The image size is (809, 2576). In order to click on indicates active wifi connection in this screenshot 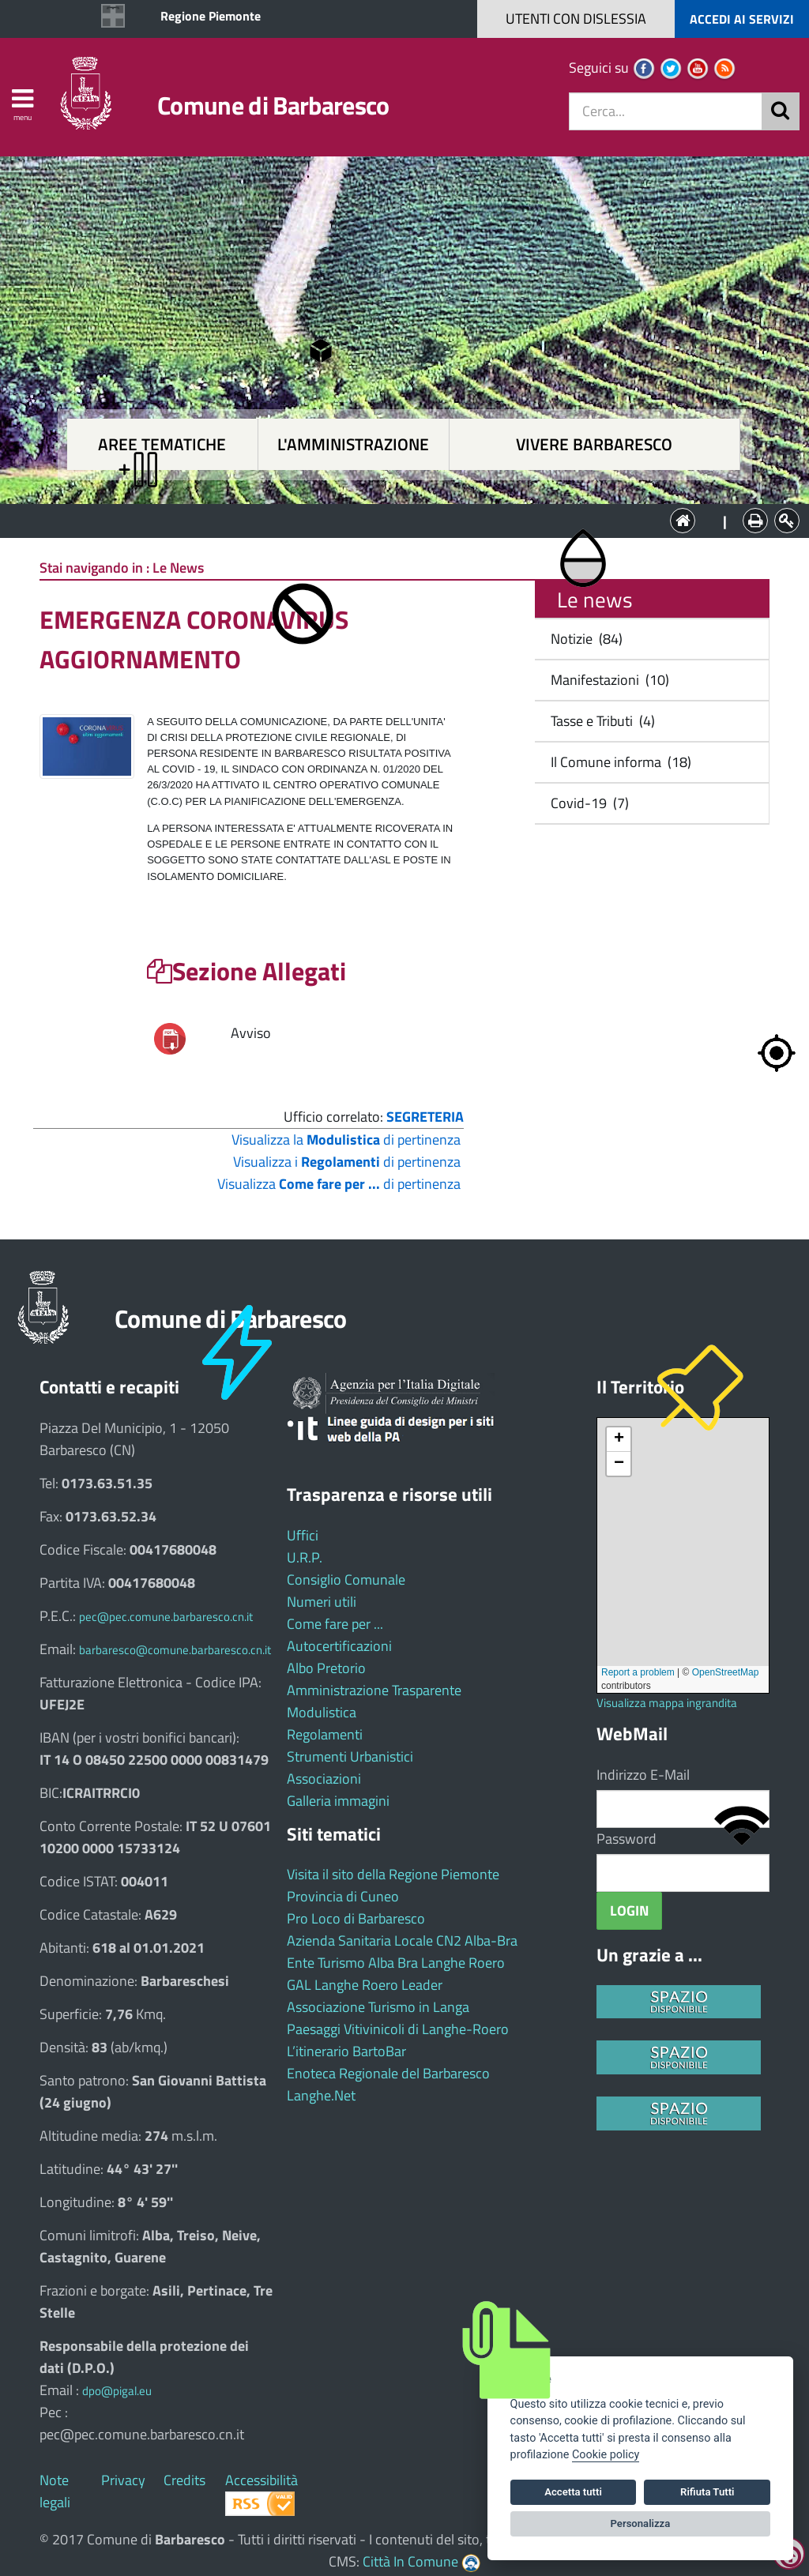, I will do `click(742, 1826)`.